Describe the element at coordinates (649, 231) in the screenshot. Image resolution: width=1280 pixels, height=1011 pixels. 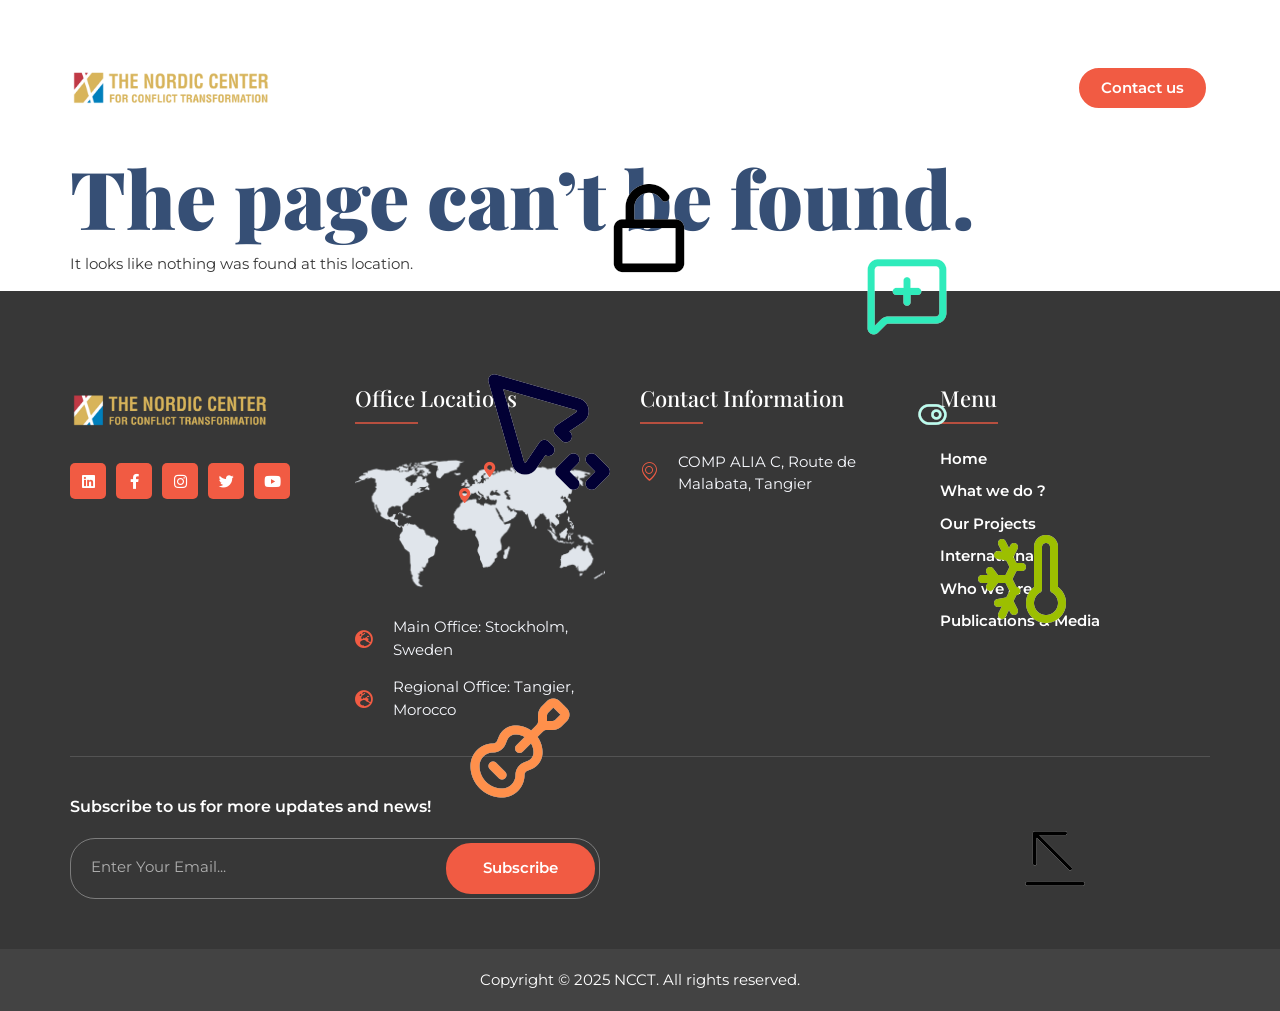
I see `unlock or unsecure an item` at that location.